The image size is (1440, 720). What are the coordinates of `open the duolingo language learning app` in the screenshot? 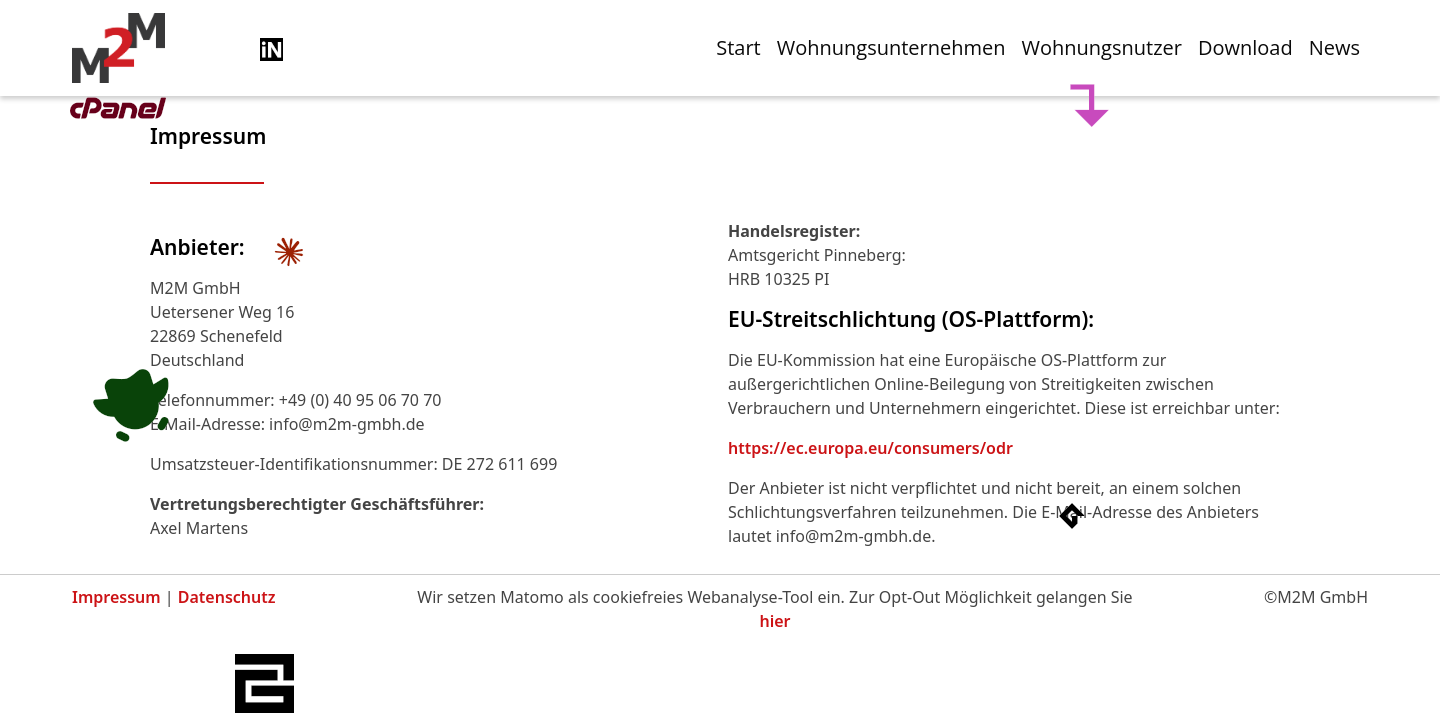 It's located at (131, 406).